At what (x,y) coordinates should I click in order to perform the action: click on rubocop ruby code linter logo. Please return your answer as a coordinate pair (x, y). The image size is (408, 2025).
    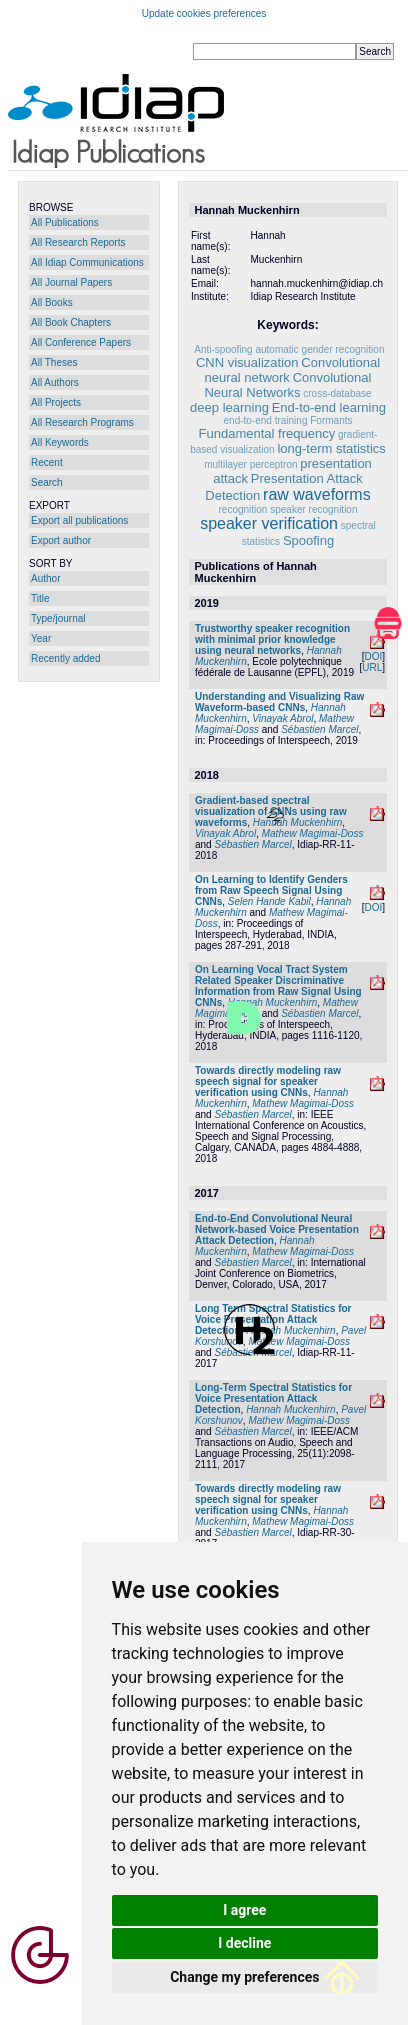
    Looking at the image, I should click on (388, 623).